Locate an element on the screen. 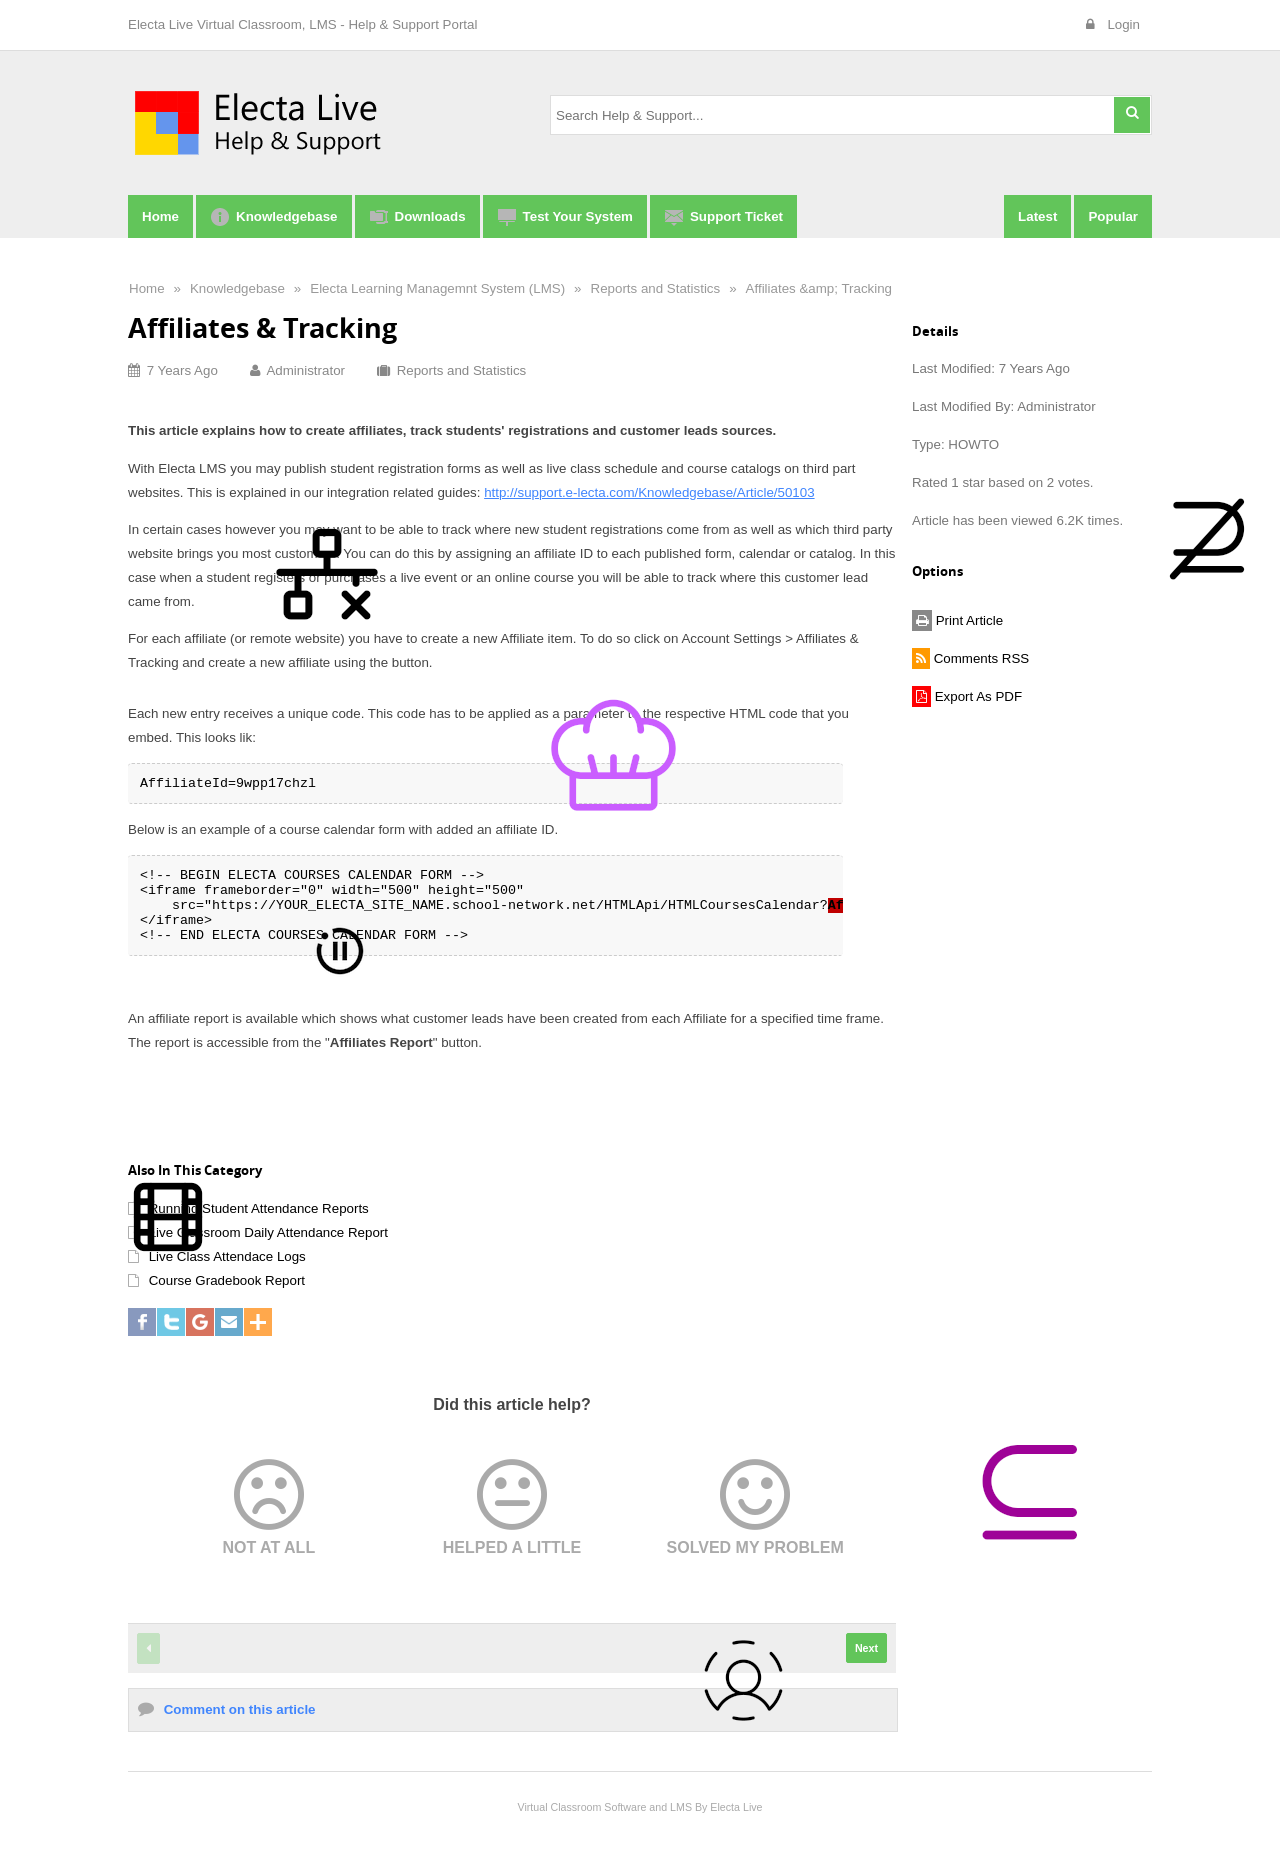 The image size is (1280, 1866). network connection error or failure is located at coordinates (327, 576).